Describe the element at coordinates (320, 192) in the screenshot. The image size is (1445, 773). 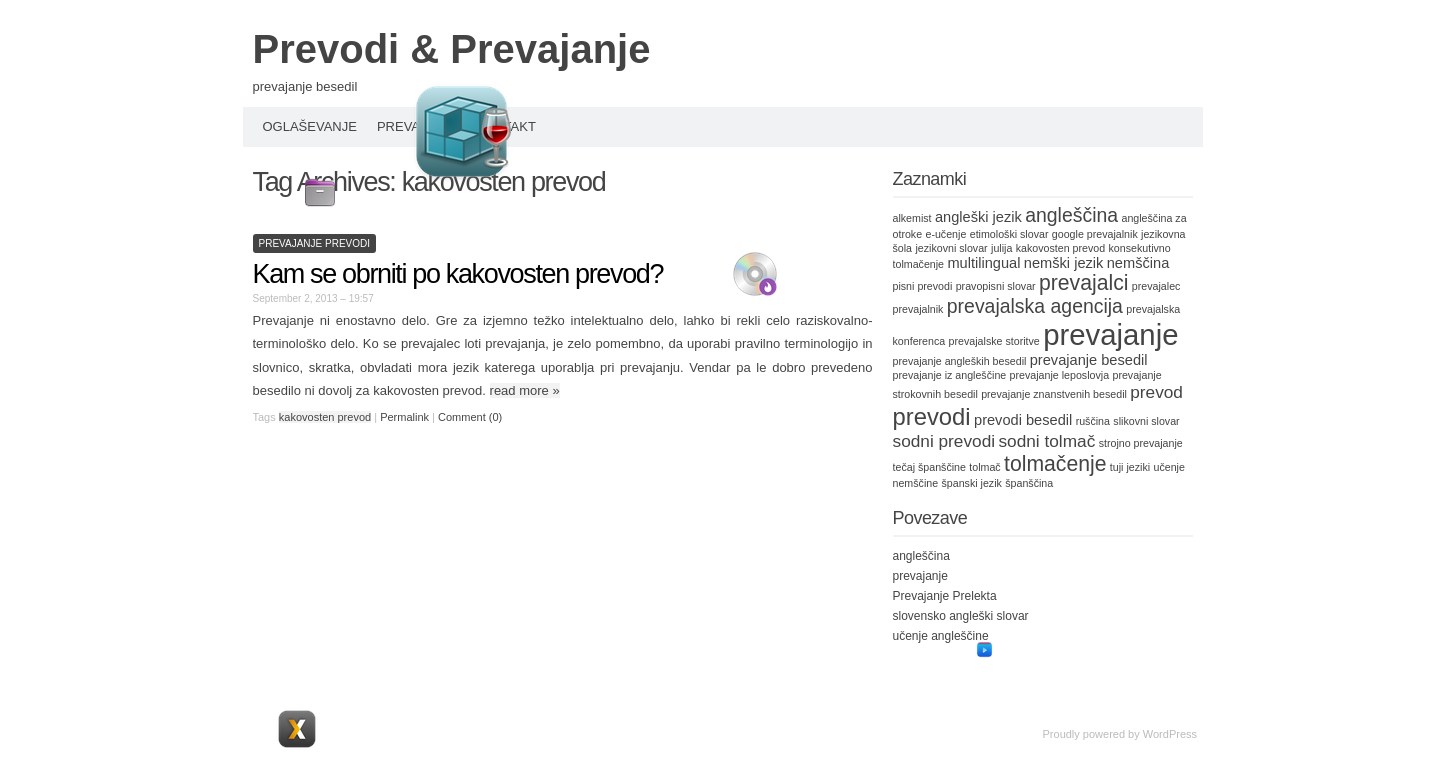
I see `open the file manager` at that location.